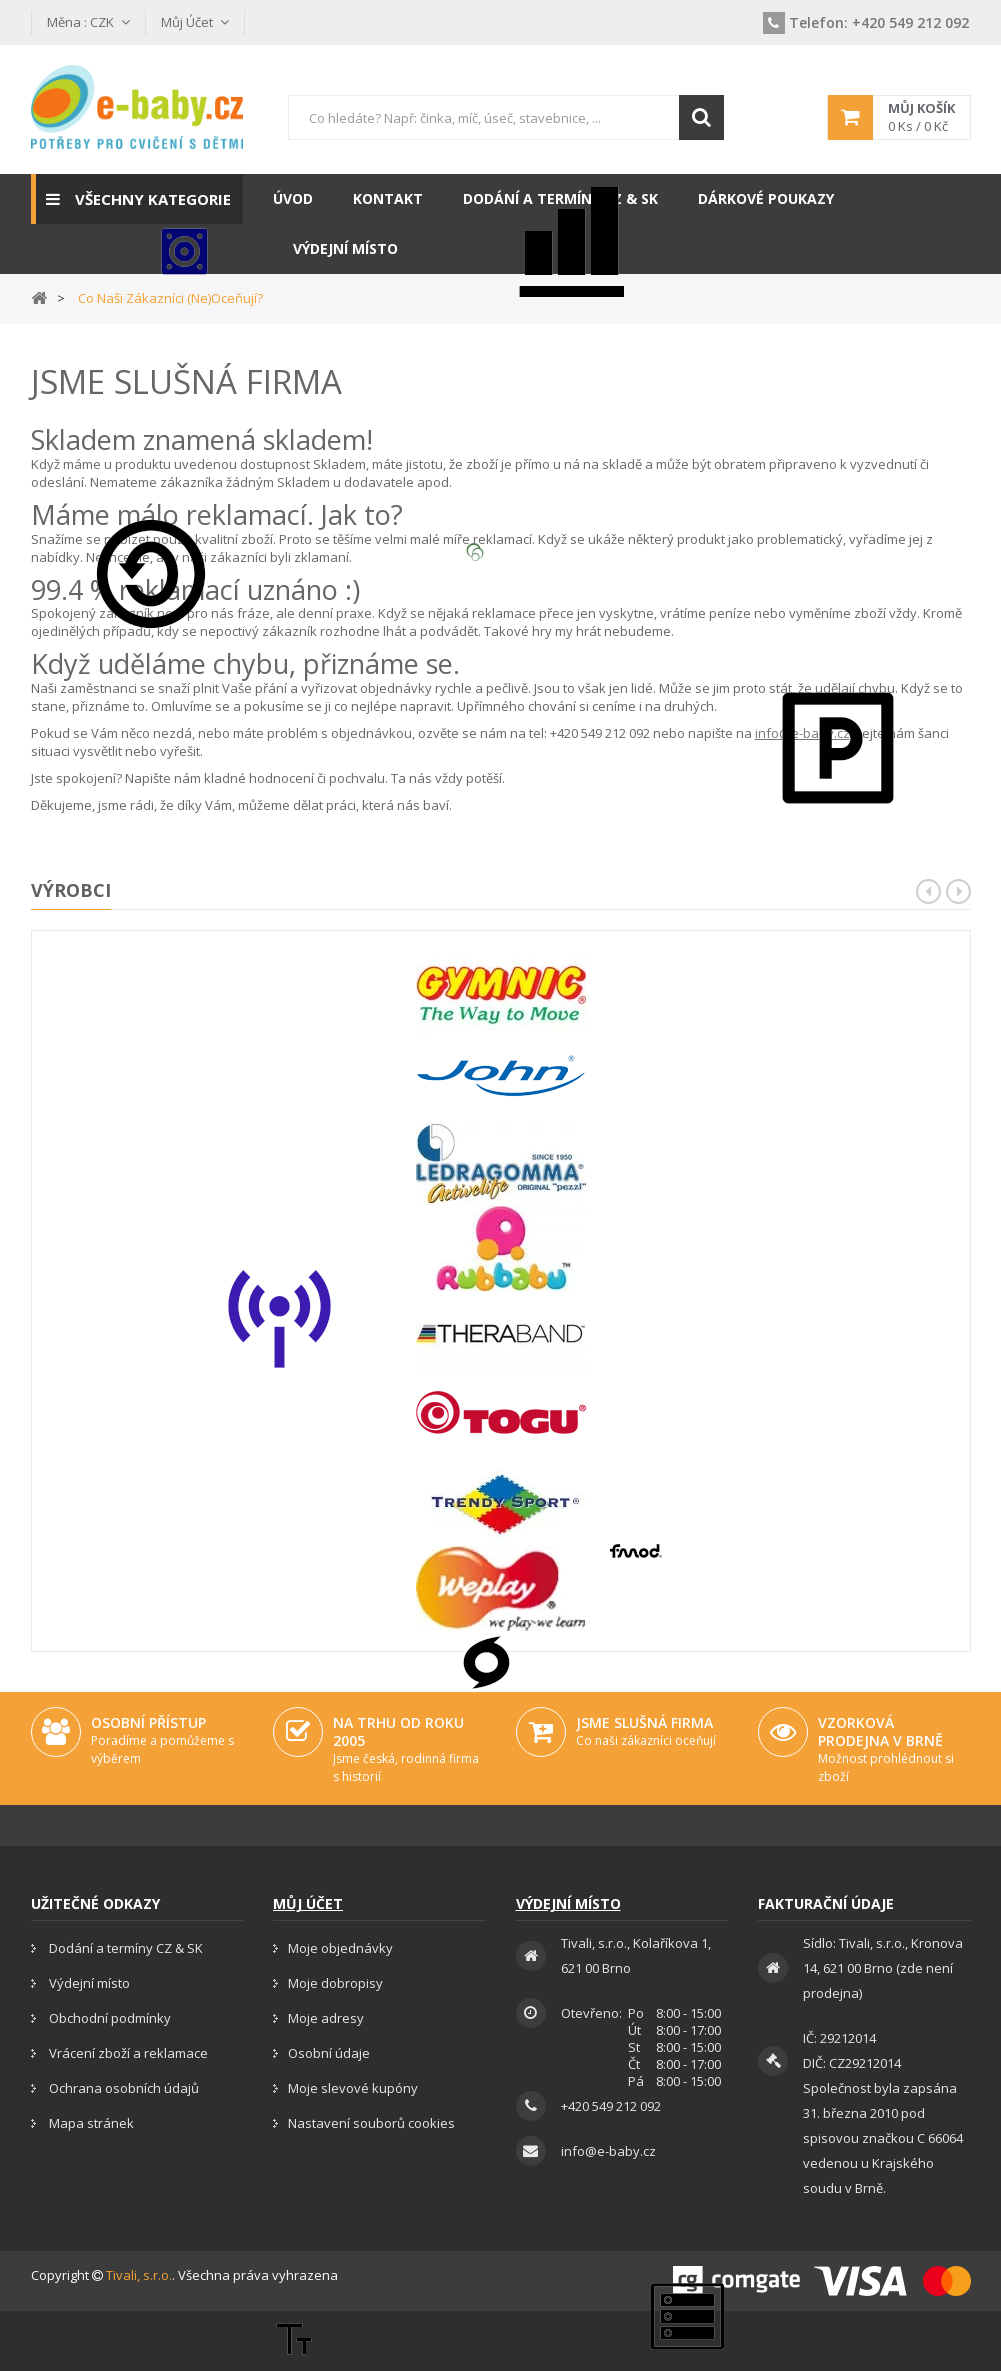  Describe the element at coordinates (569, 242) in the screenshot. I see `open Apple Numbers spreadsheet app` at that location.